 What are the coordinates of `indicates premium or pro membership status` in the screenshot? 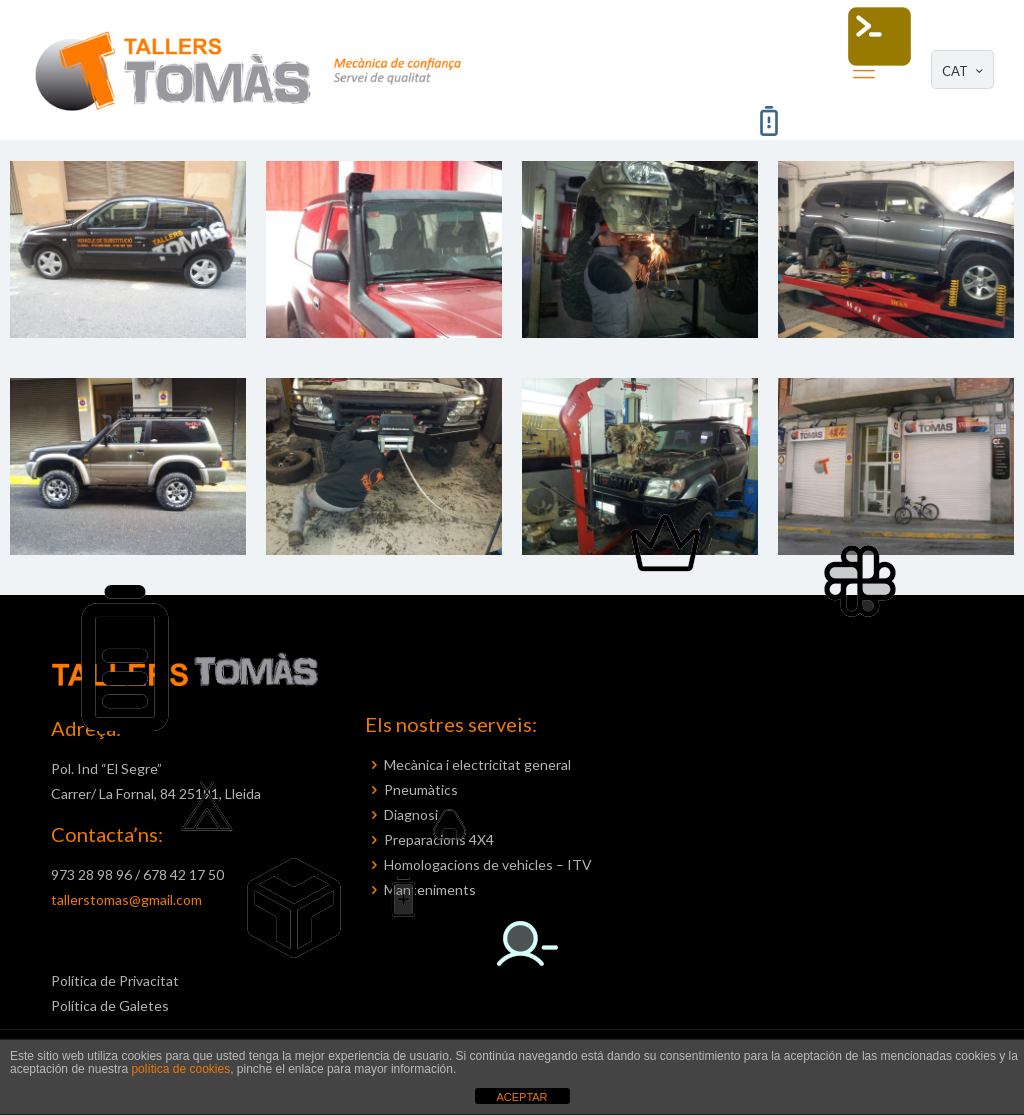 It's located at (665, 546).